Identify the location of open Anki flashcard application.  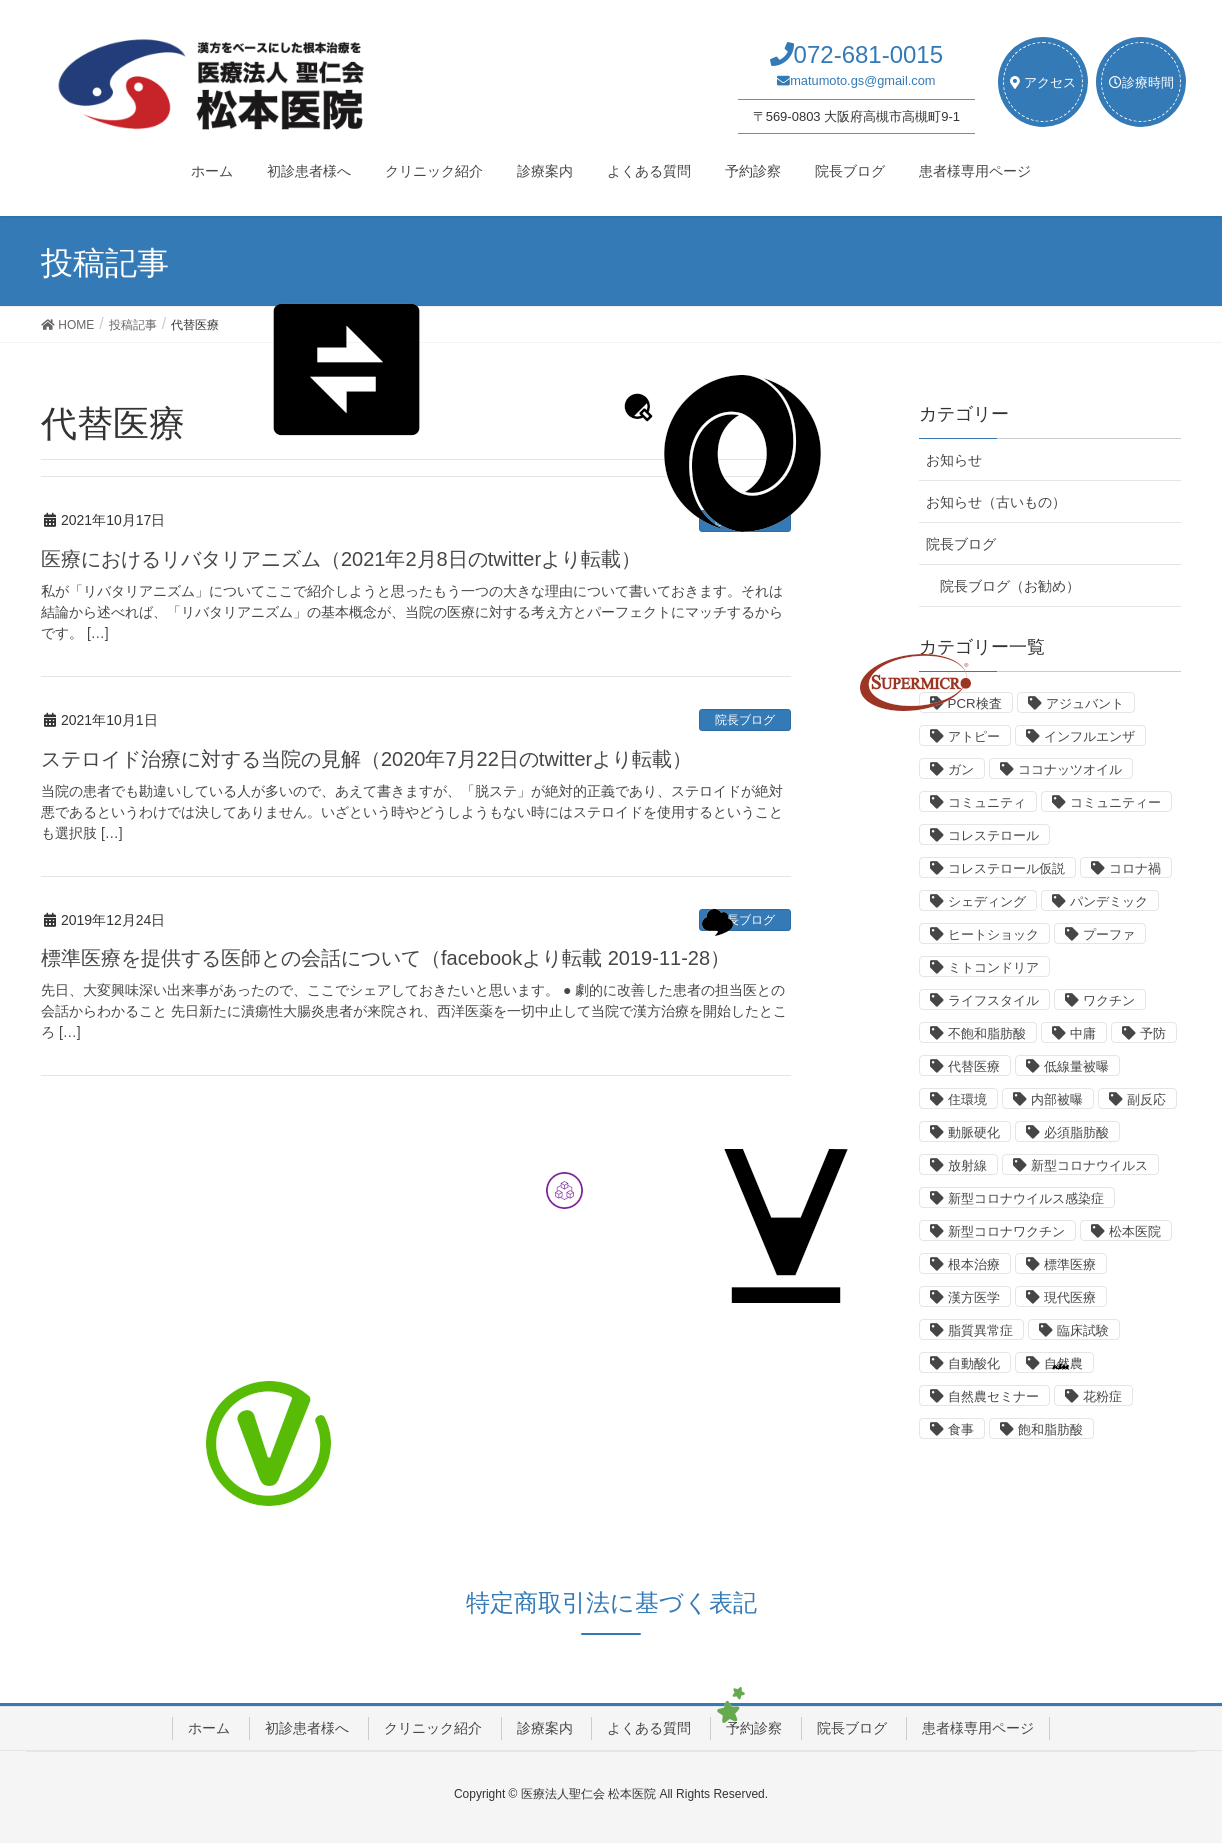
(731, 1705).